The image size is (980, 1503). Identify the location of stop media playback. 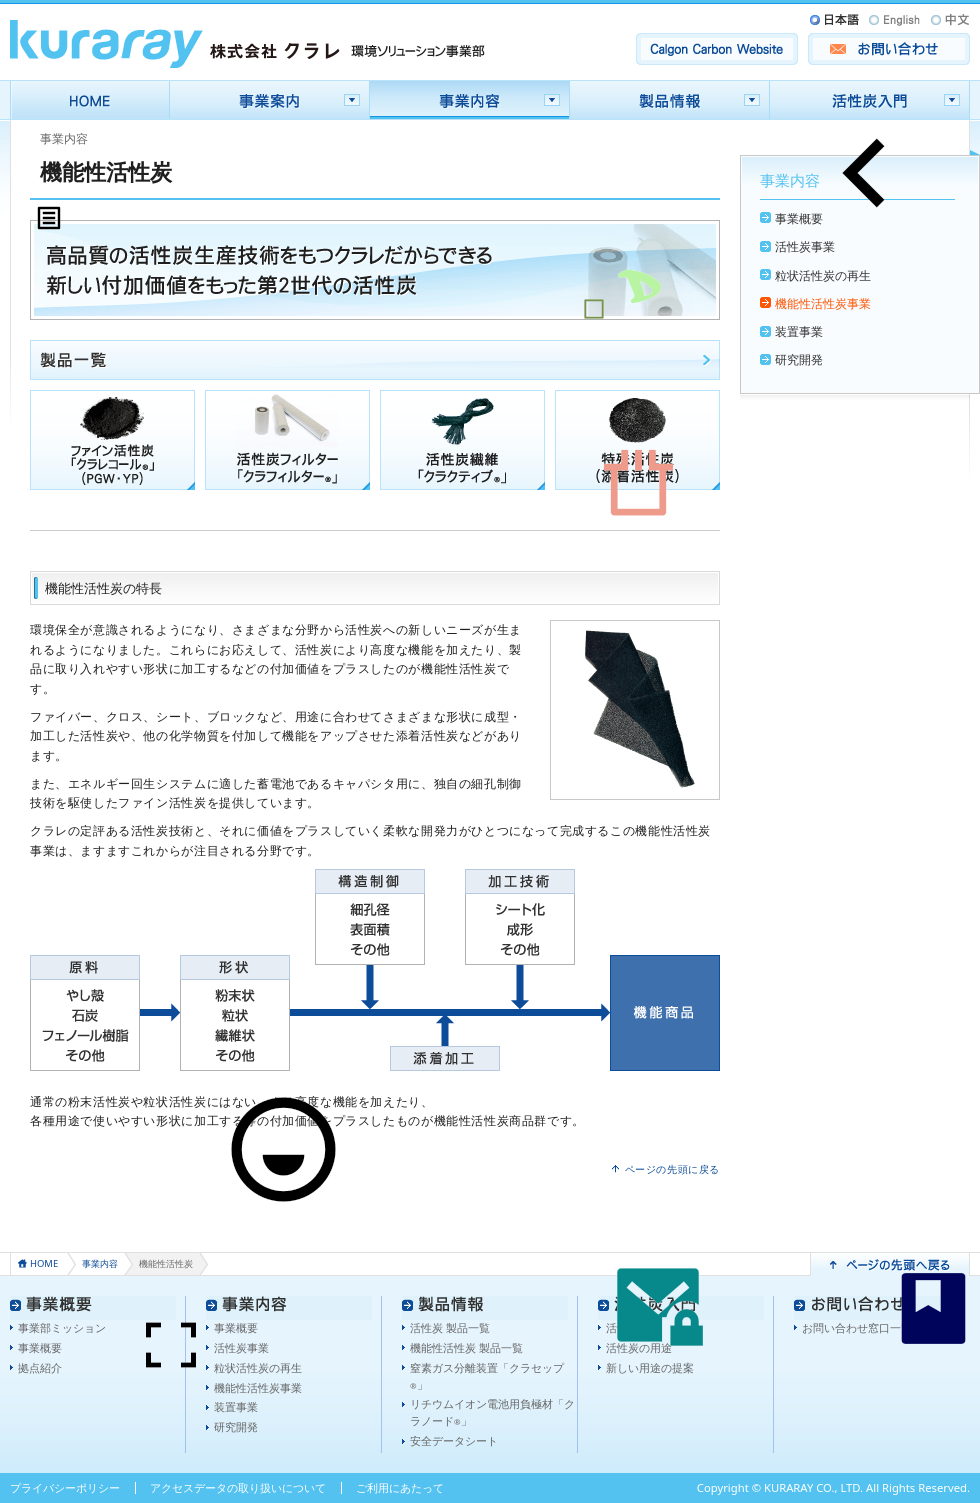
(594, 309).